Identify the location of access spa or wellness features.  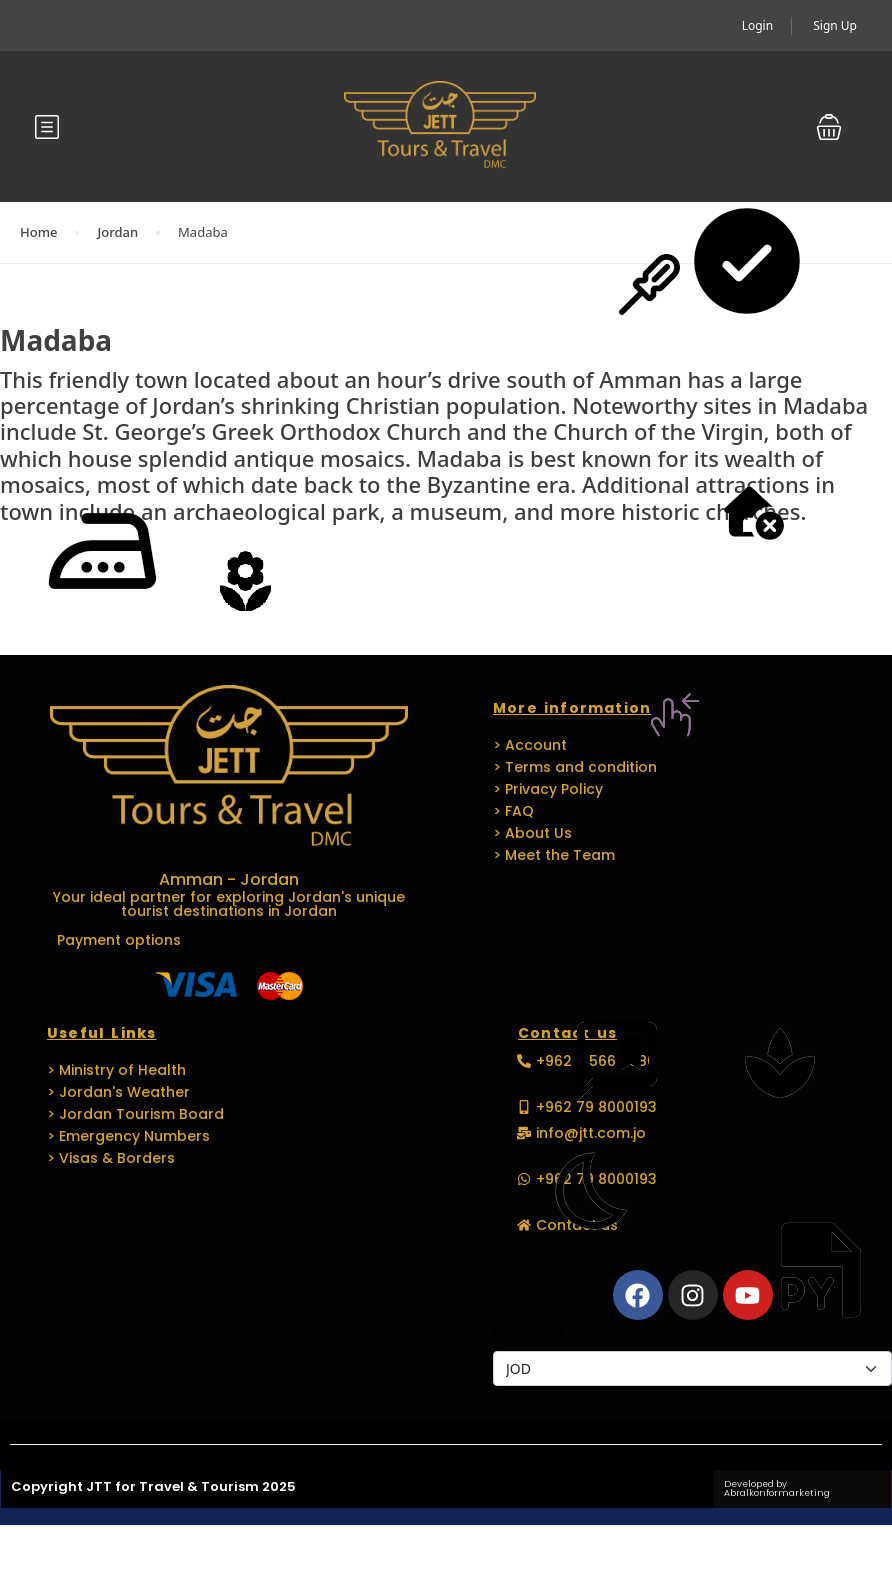
(780, 1063).